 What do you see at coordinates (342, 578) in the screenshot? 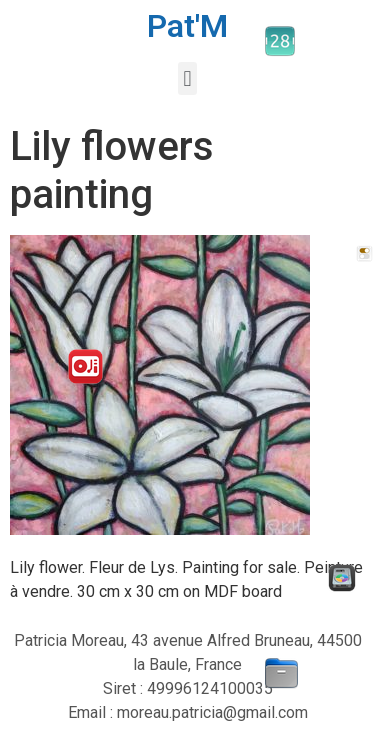
I see `open disk usage analyzer` at bounding box center [342, 578].